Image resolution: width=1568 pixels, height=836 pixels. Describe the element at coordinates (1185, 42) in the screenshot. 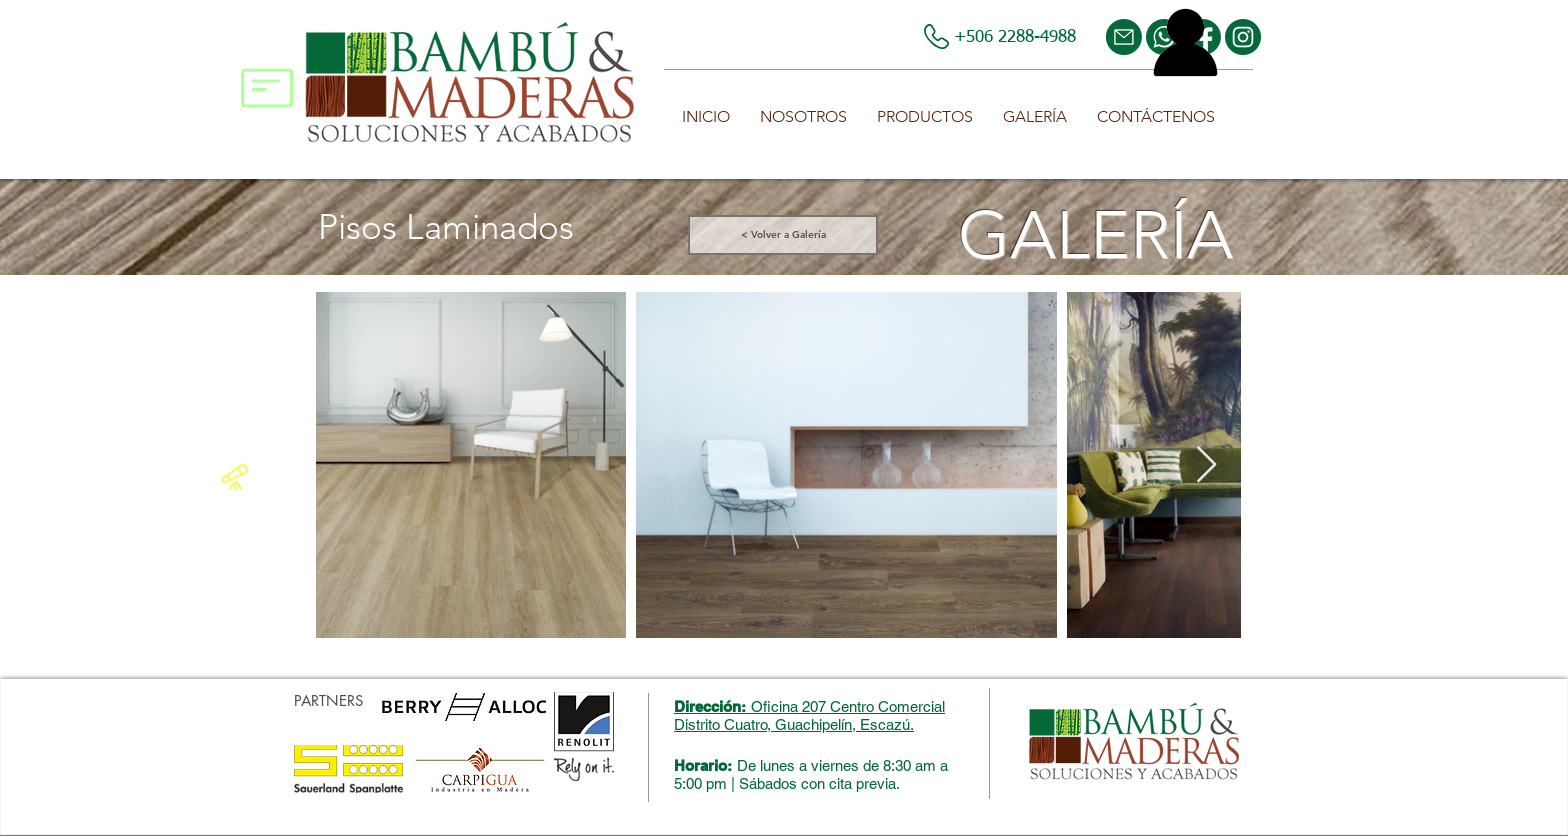

I see `view your profile` at that location.